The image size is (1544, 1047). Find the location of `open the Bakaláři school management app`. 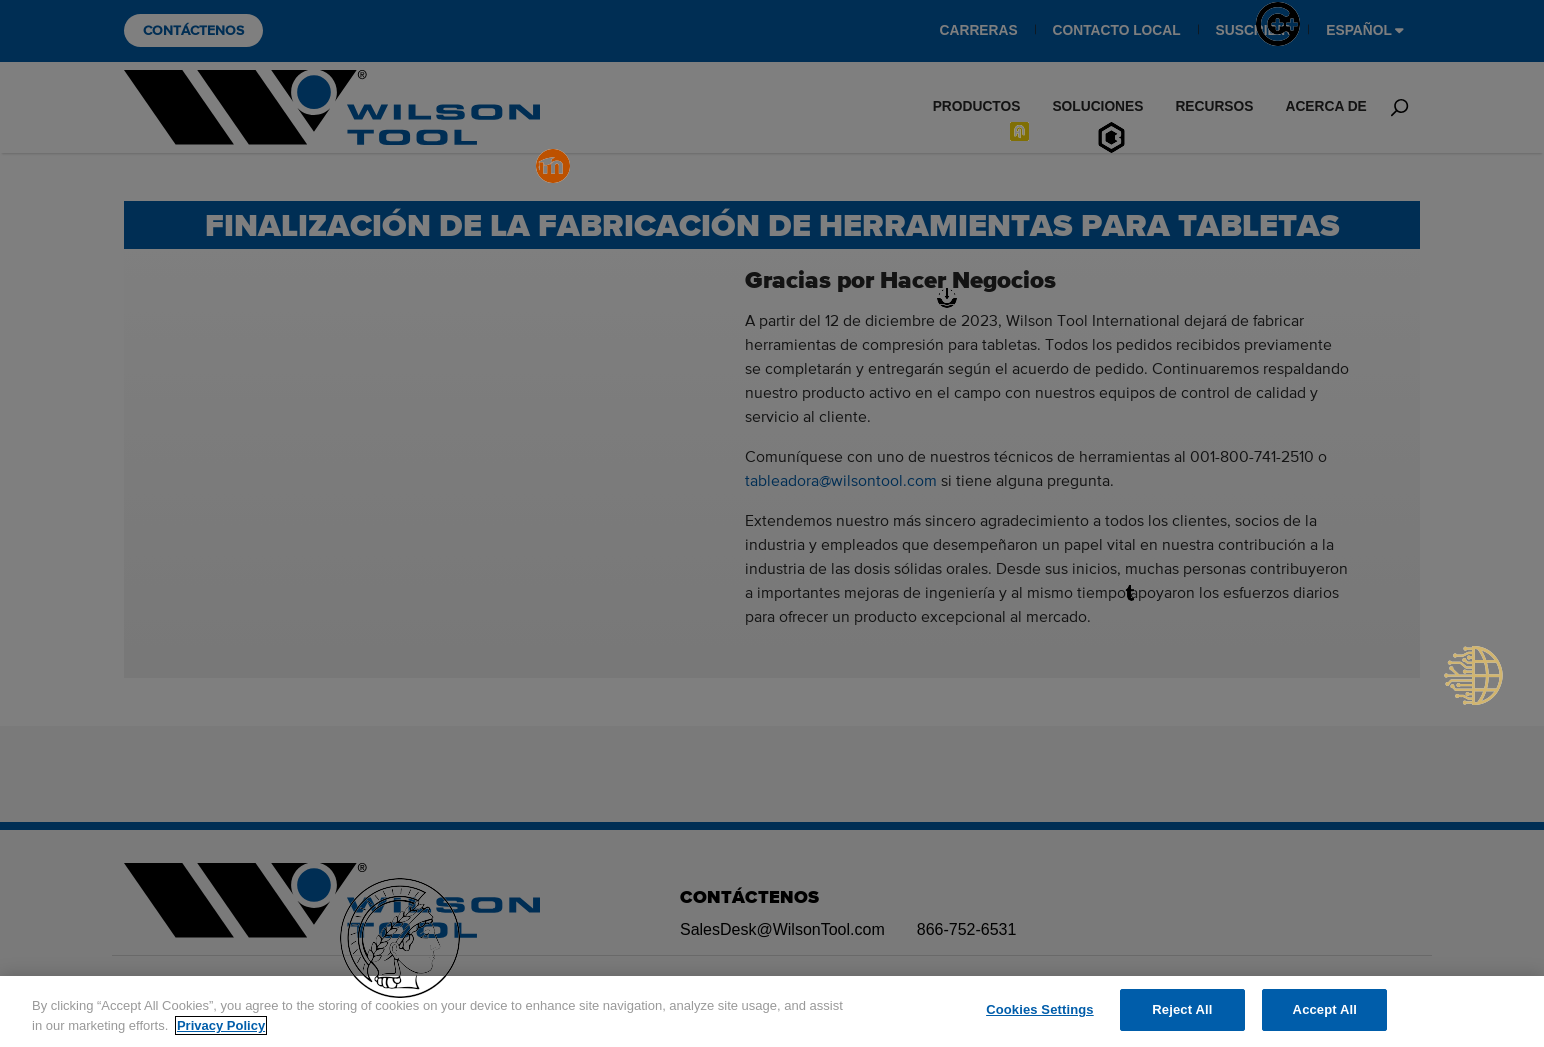

open the Bakaláři school management app is located at coordinates (1111, 137).